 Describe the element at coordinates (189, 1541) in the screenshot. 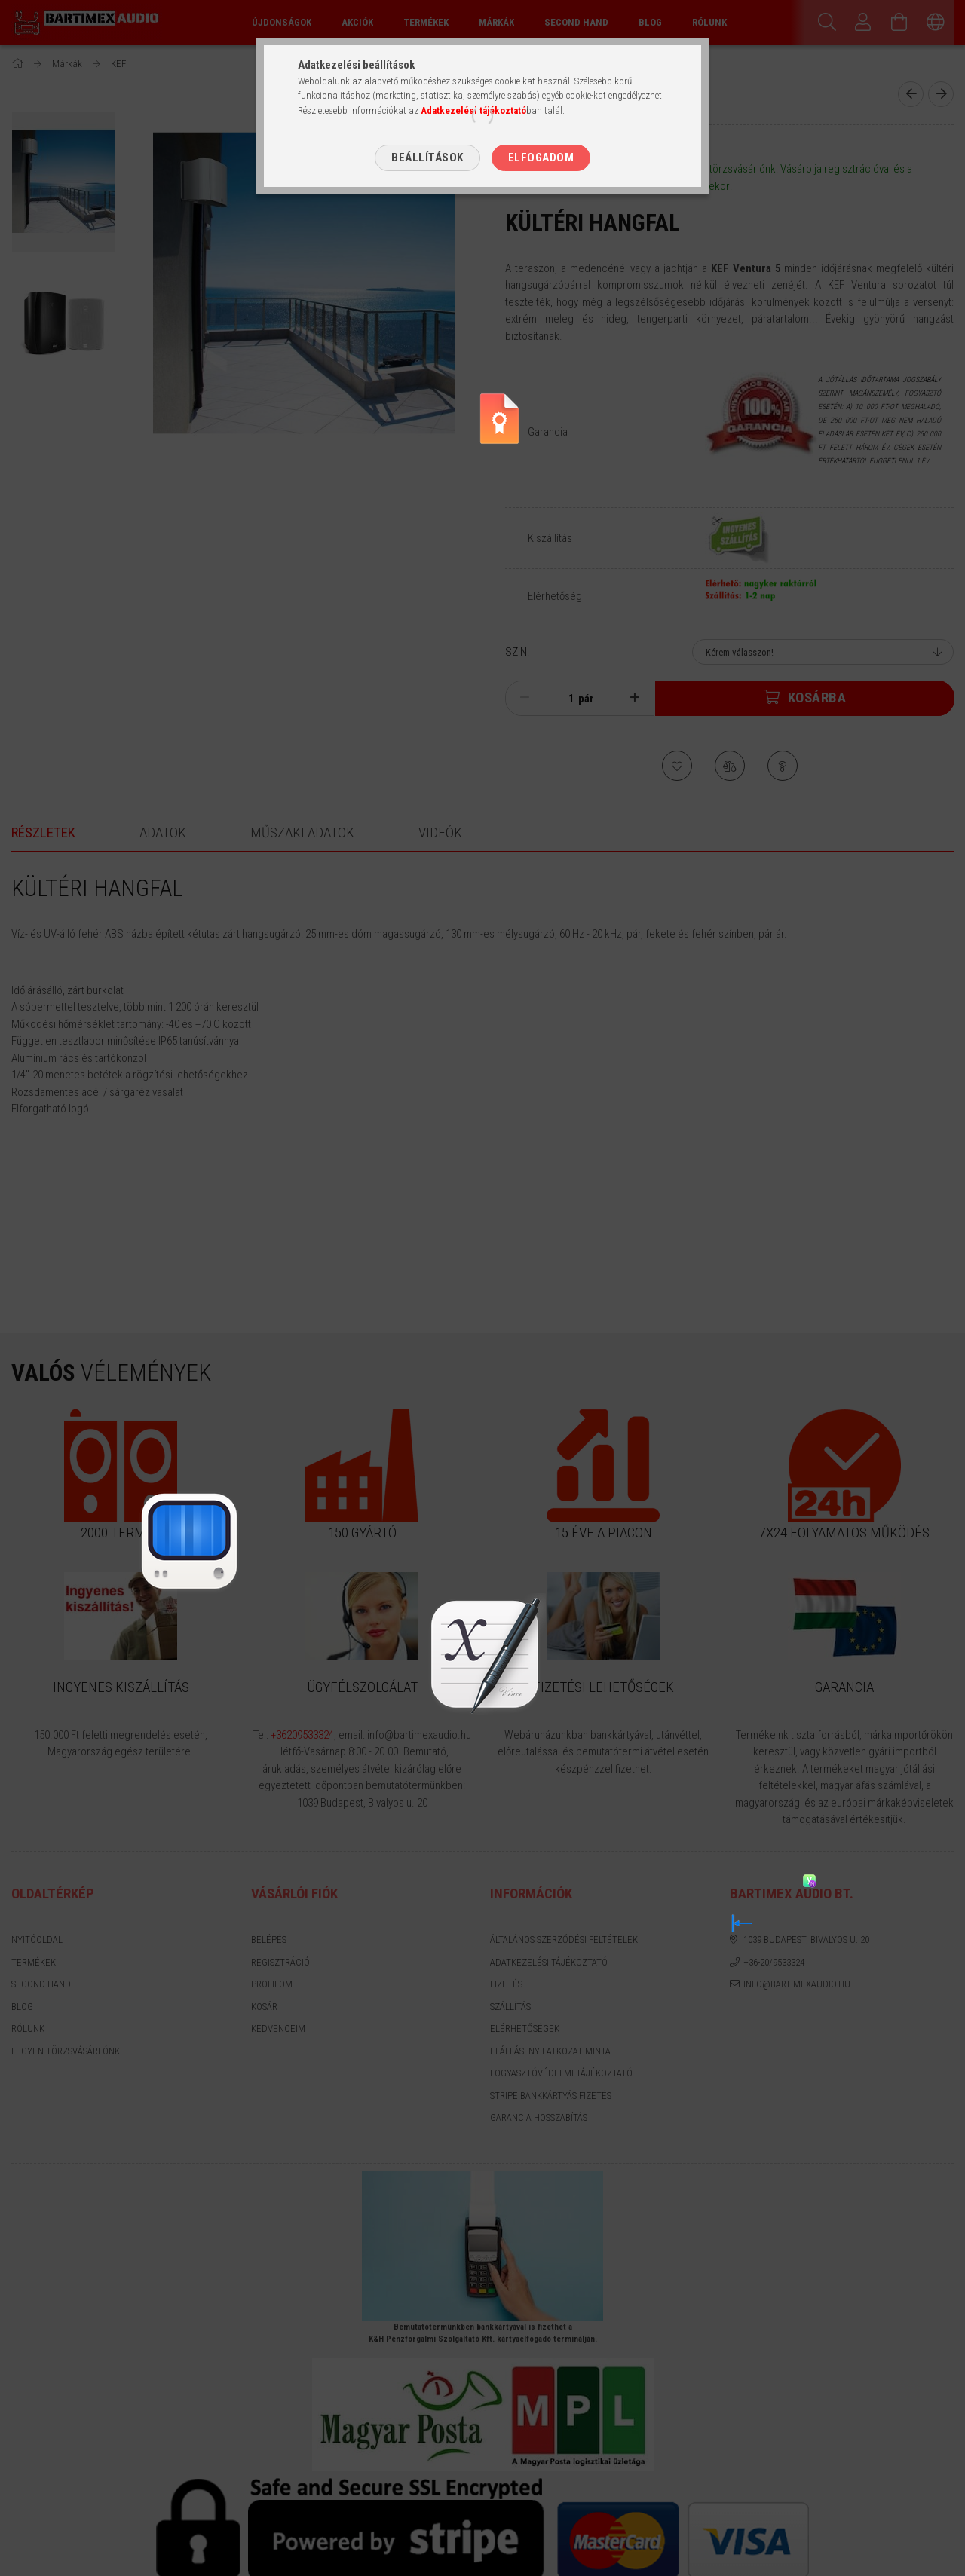

I see `open nostalgia app` at that location.